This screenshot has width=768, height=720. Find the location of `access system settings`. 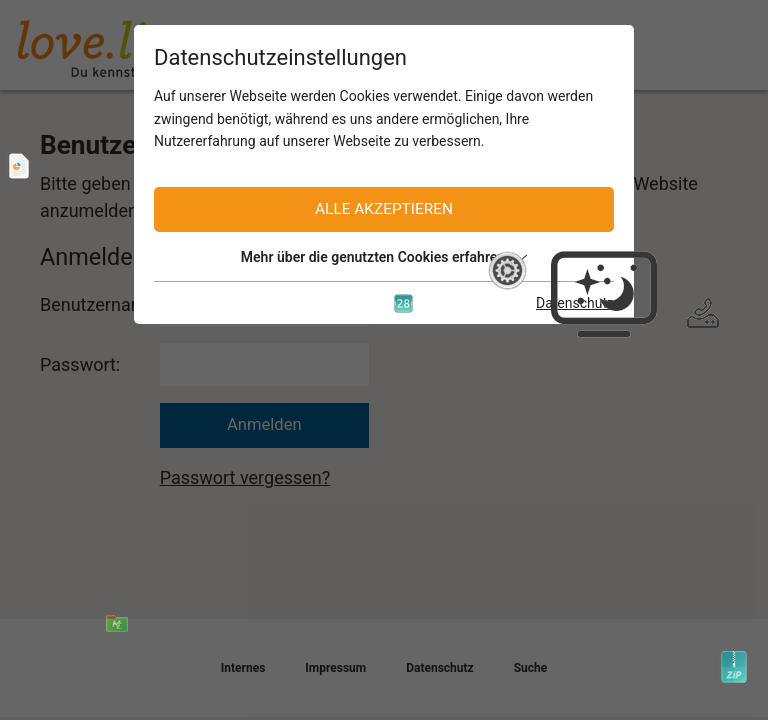

access system settings is located at coordinates (507, 270).